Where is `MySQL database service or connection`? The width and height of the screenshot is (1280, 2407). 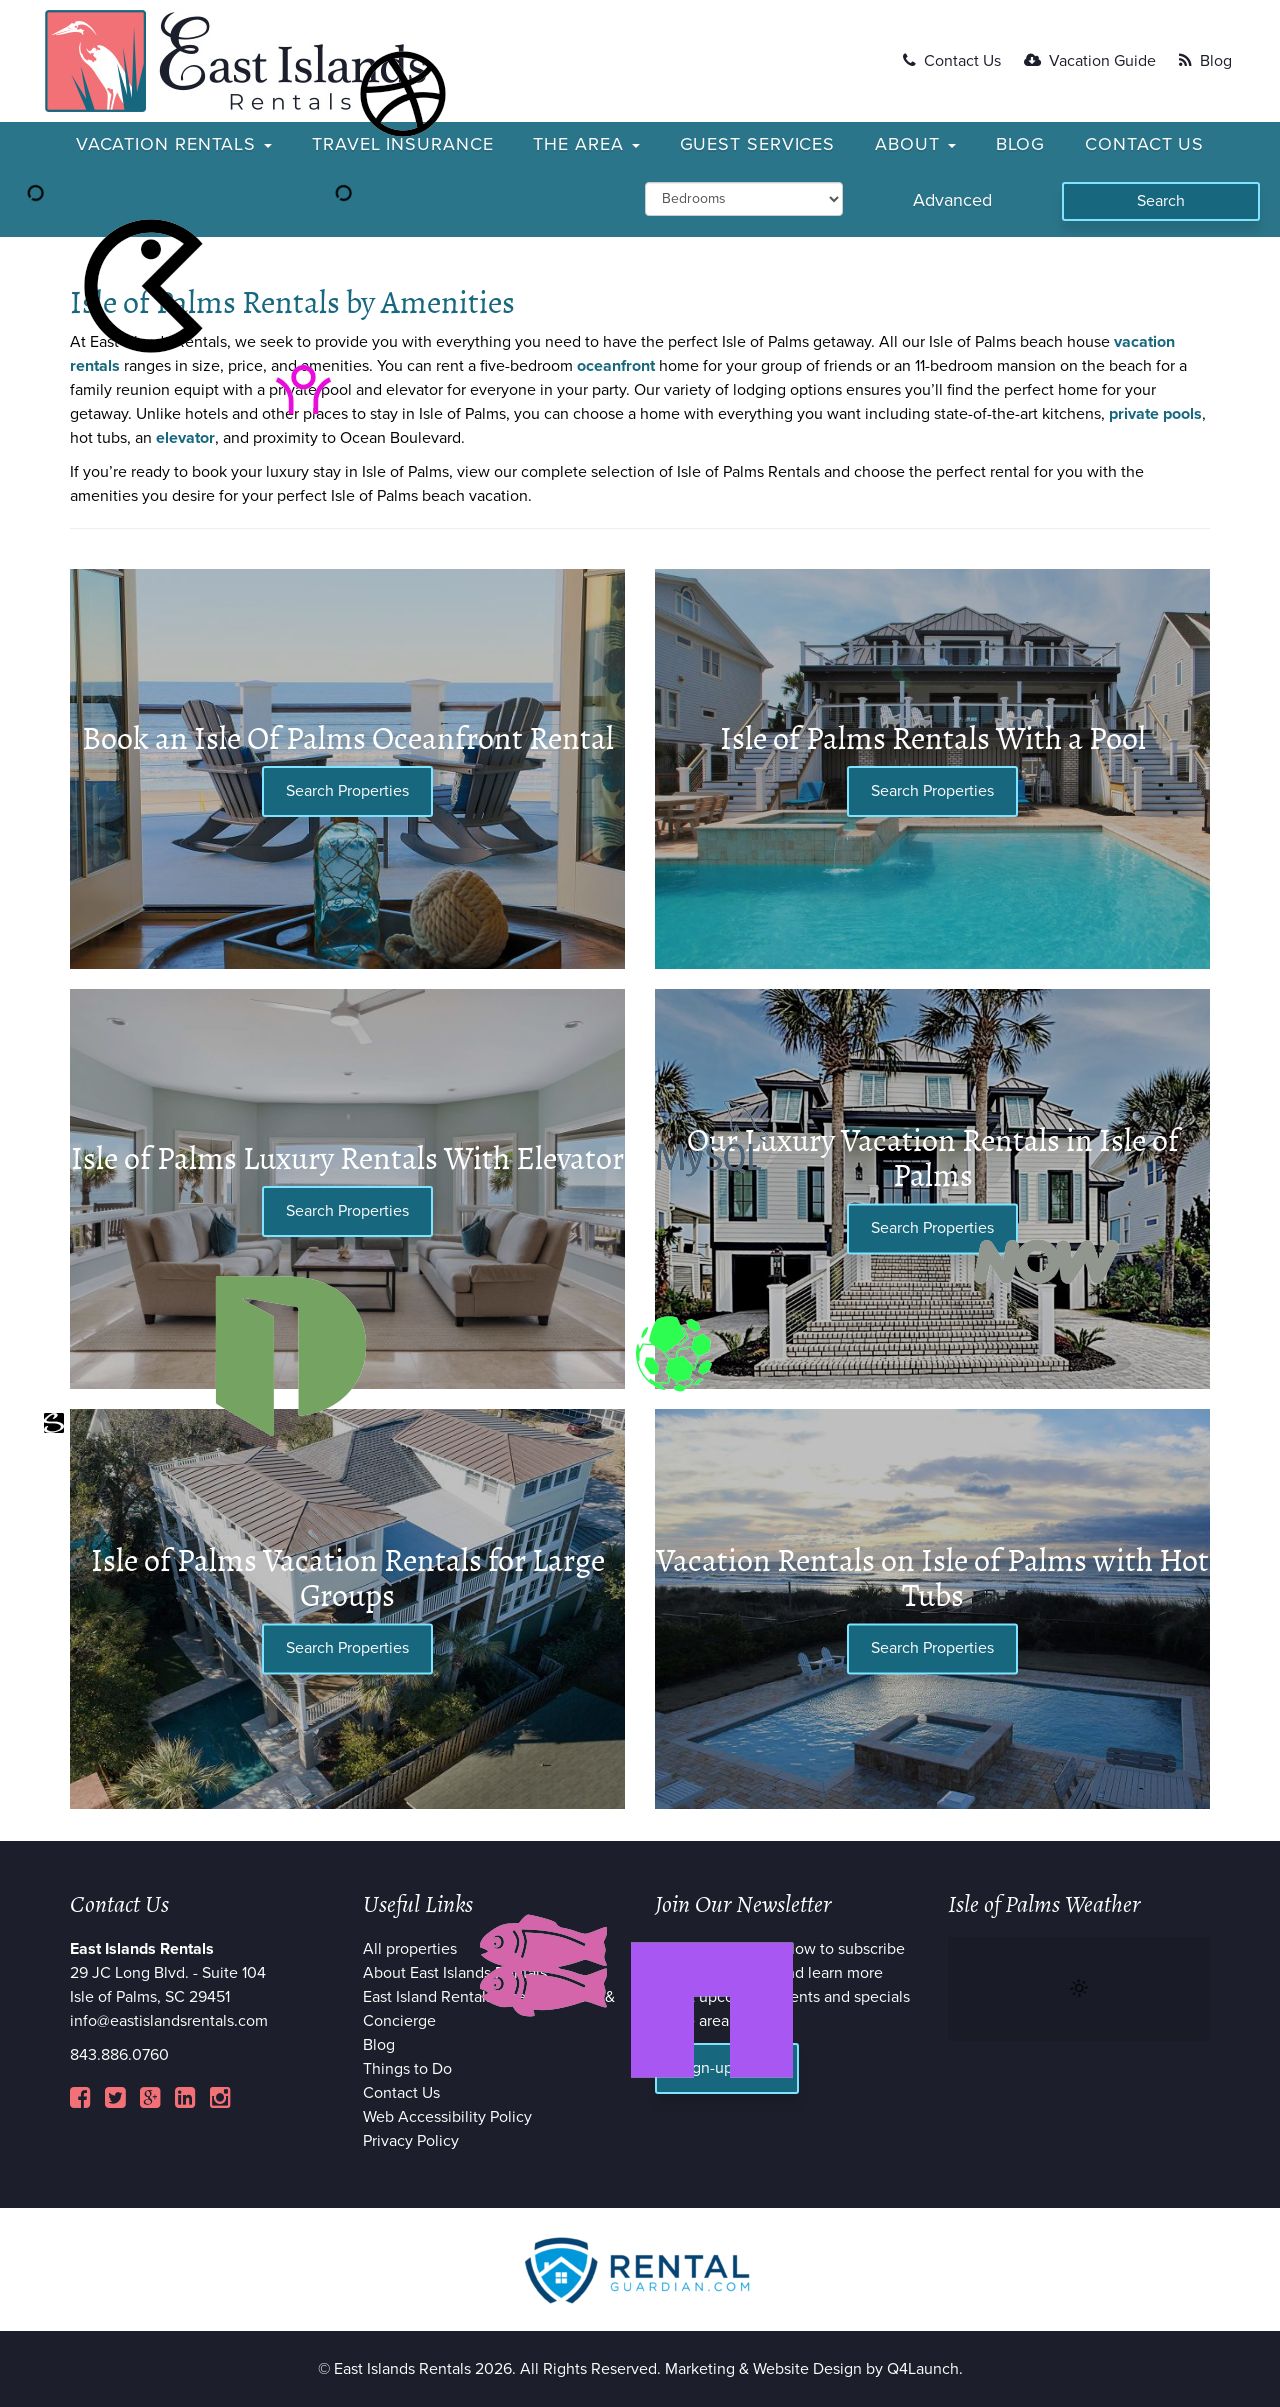 MySQL database service or connection is located at coordinates (713, 1138).